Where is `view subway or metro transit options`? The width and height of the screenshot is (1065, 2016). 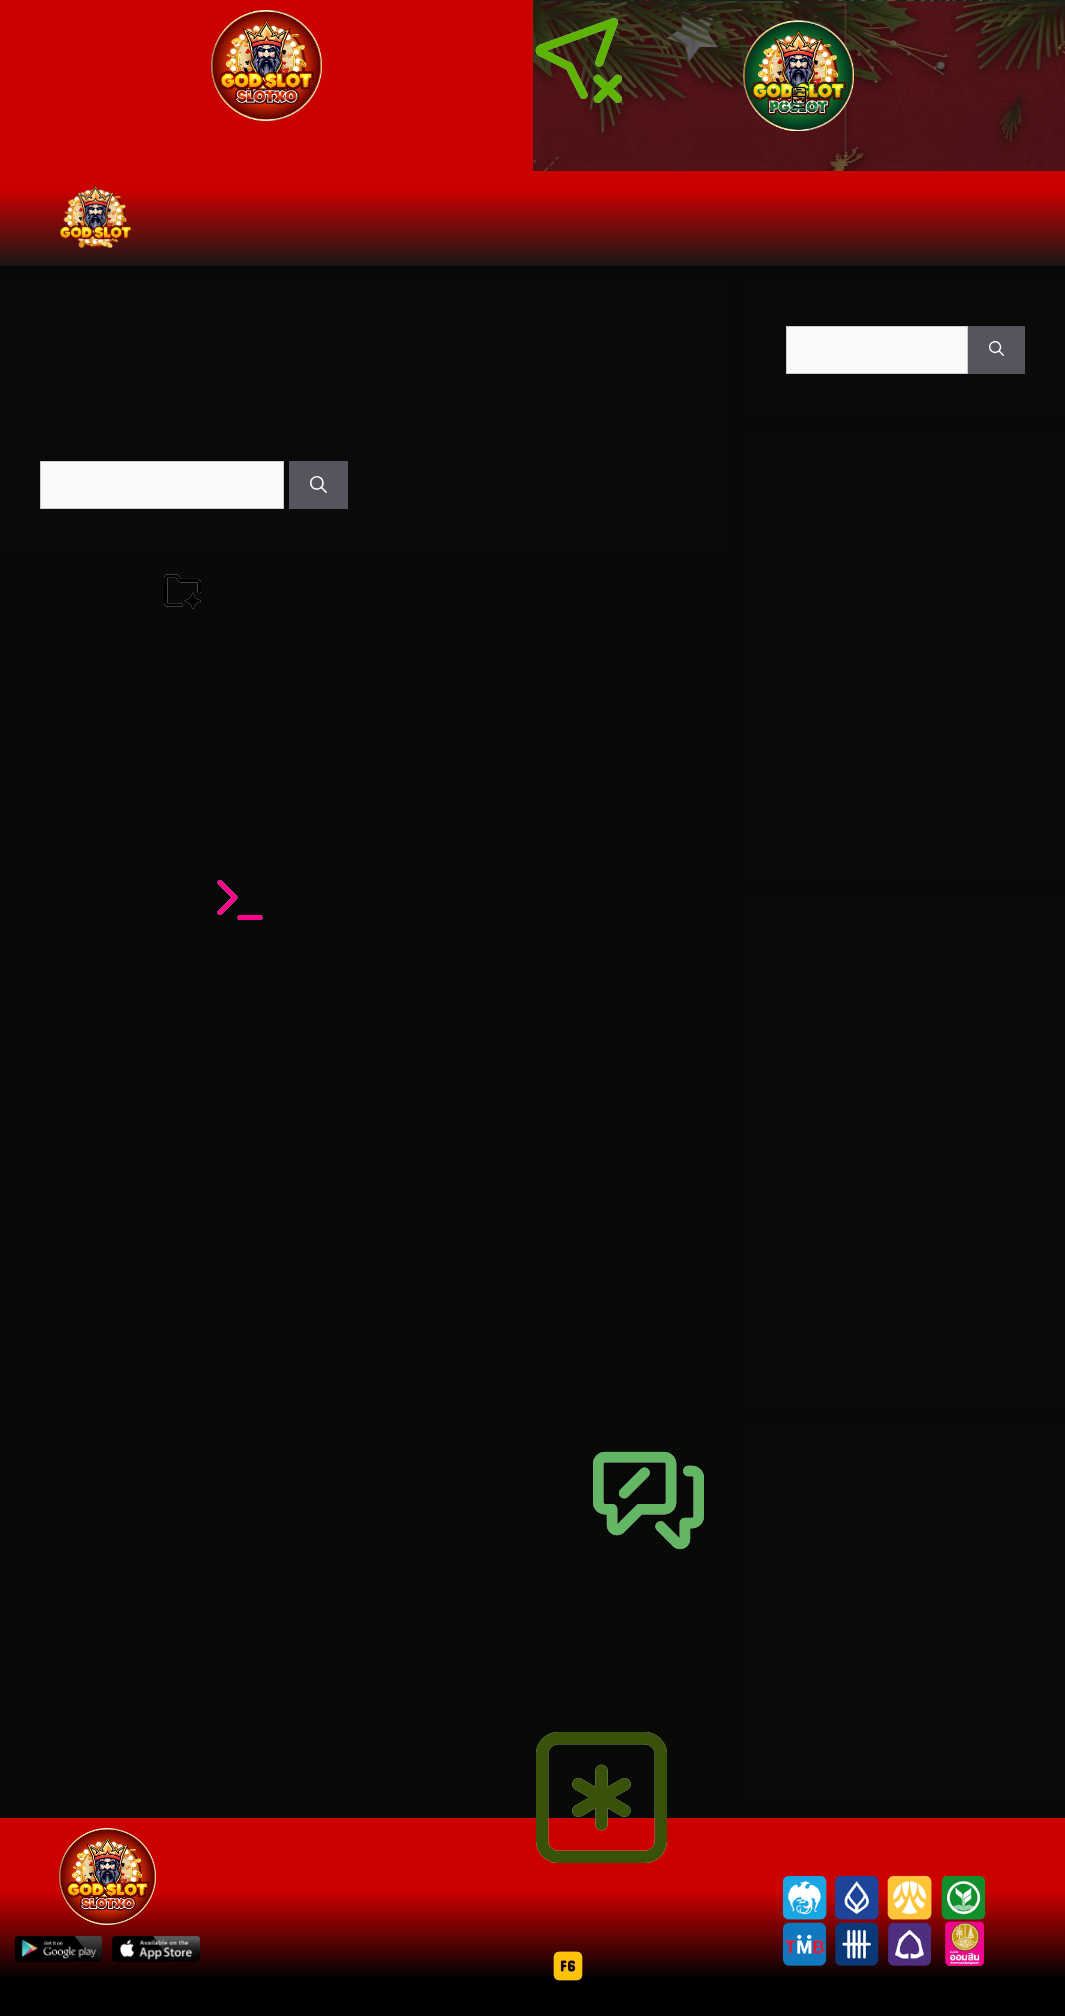
view subway or metro transit options is located at coordinates (799, 98).